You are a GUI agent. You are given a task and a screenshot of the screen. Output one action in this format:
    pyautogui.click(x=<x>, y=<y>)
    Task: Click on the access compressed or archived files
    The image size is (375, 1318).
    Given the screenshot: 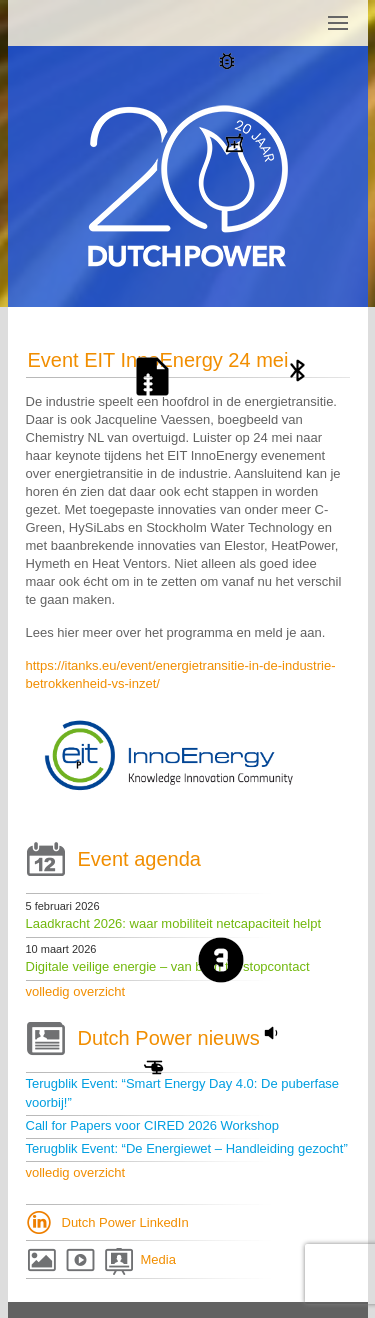 What is the action you would take?
    pyautogui.click(x=152, y=376)
    